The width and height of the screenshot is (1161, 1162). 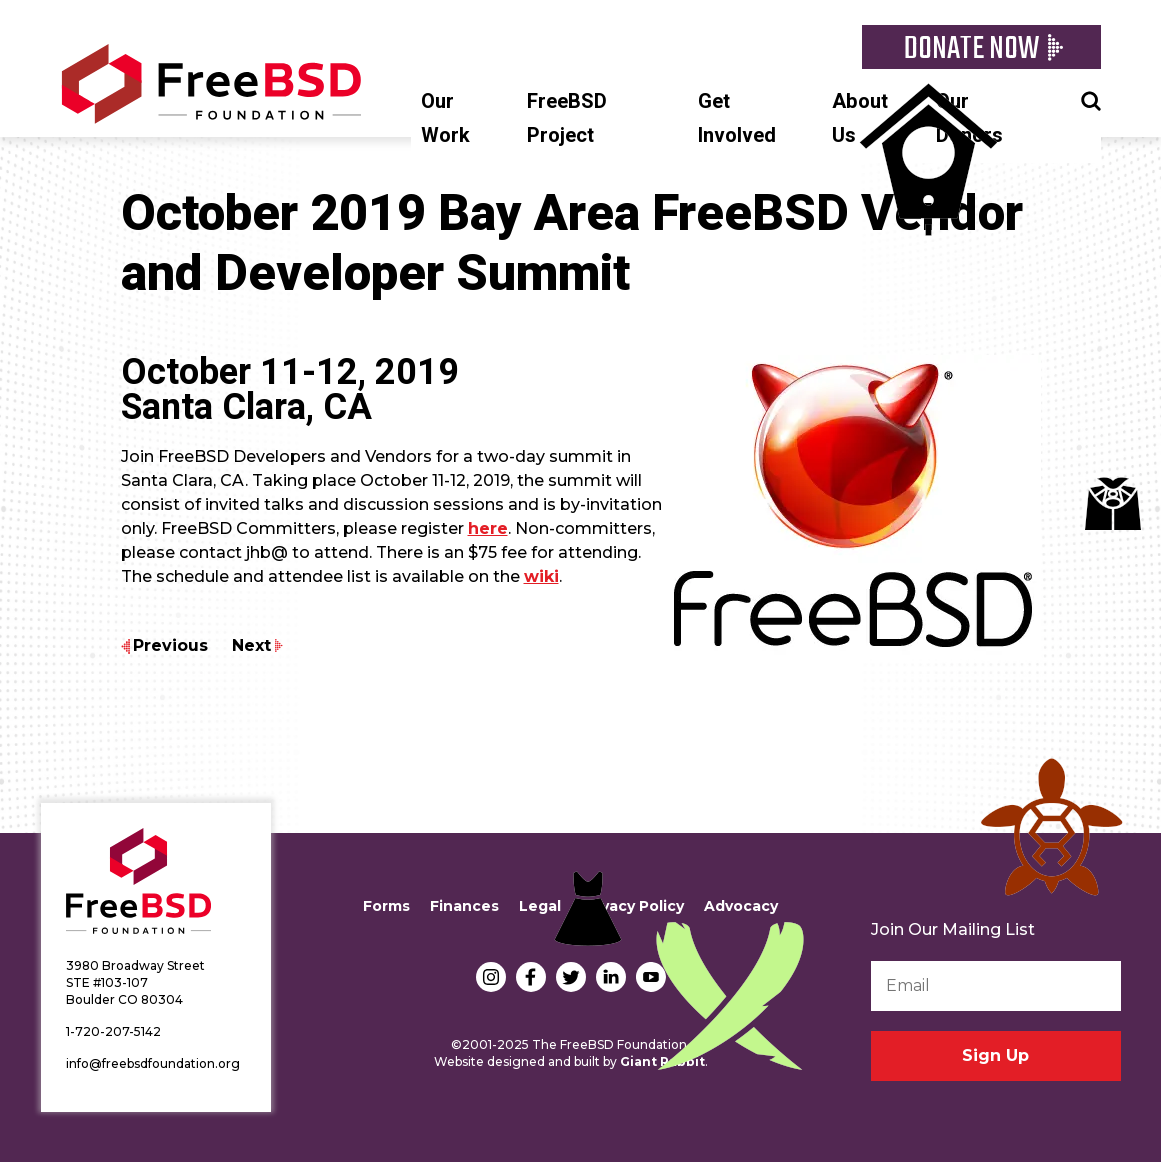 What do you see at coordinates (1113, 500) in the screenshot?
I see `equip heavy armor or collar item` at bounding box center [1113, 500].